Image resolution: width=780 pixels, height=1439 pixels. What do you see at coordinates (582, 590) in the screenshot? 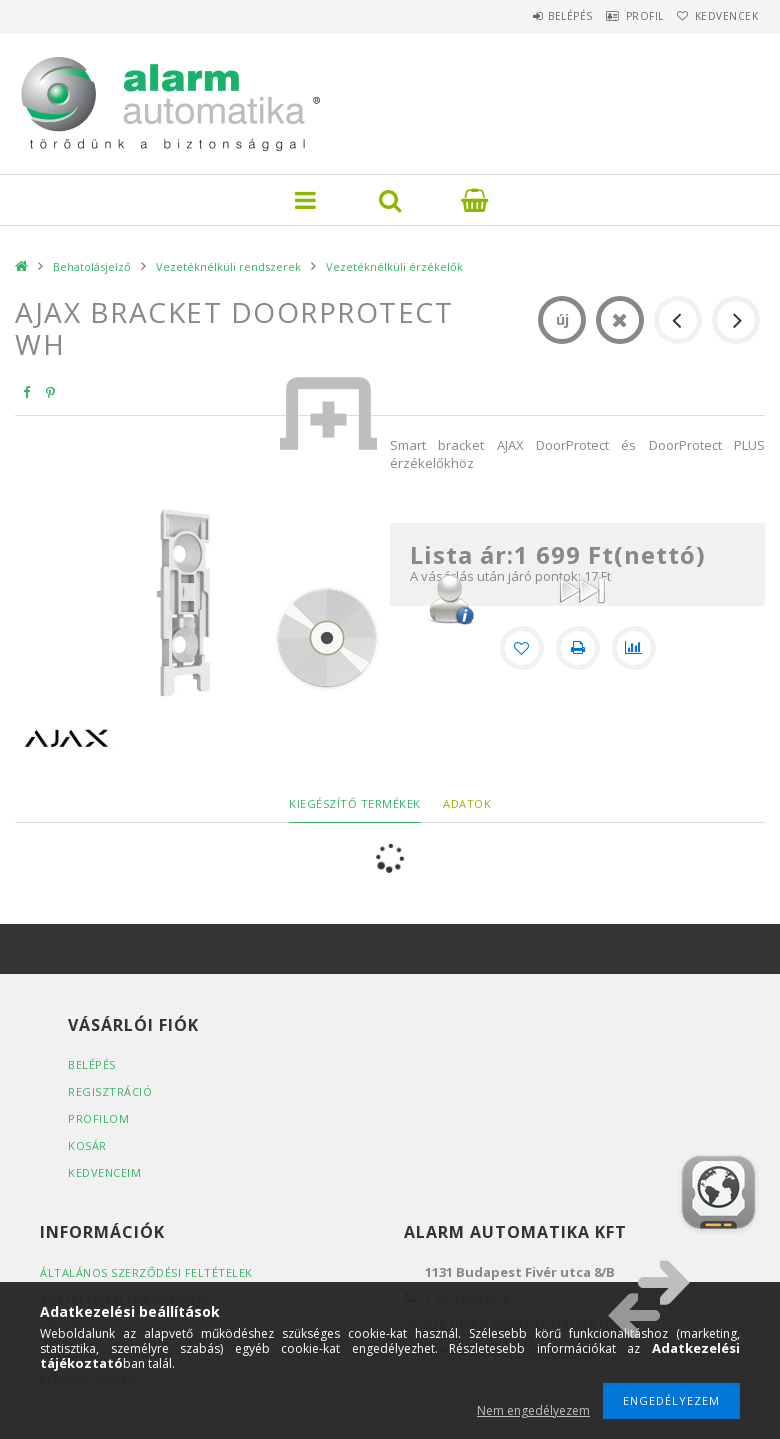
I see `skip to next track in media player` at bounding box center [582, 590].